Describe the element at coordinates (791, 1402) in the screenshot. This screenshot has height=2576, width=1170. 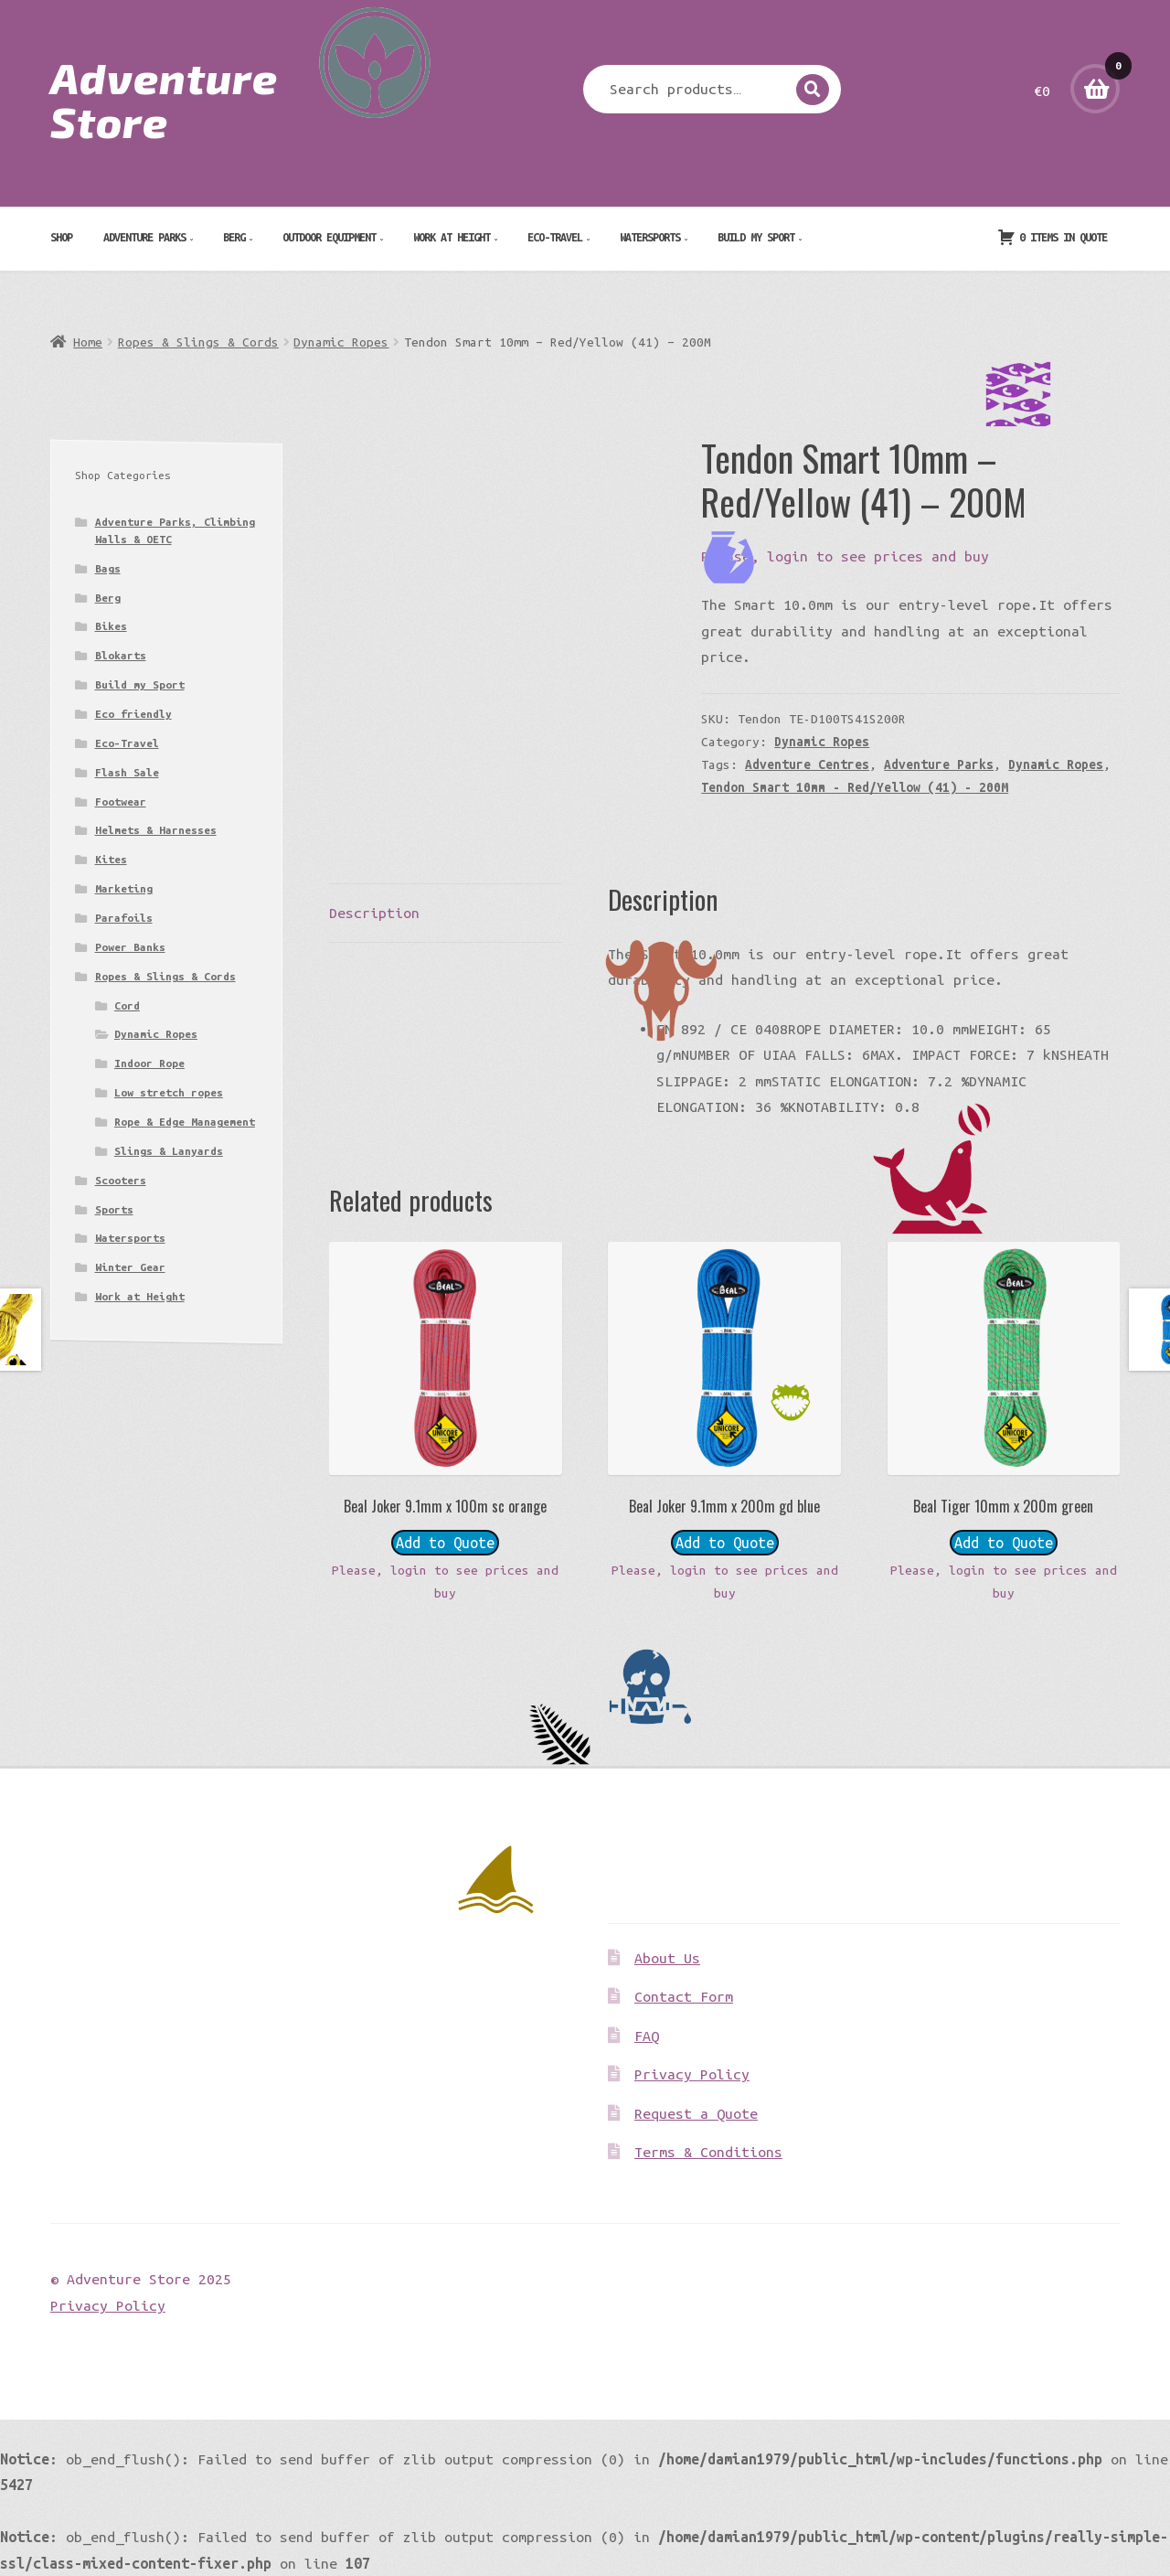
I see `creature or monster enemy type indicator` at that location.